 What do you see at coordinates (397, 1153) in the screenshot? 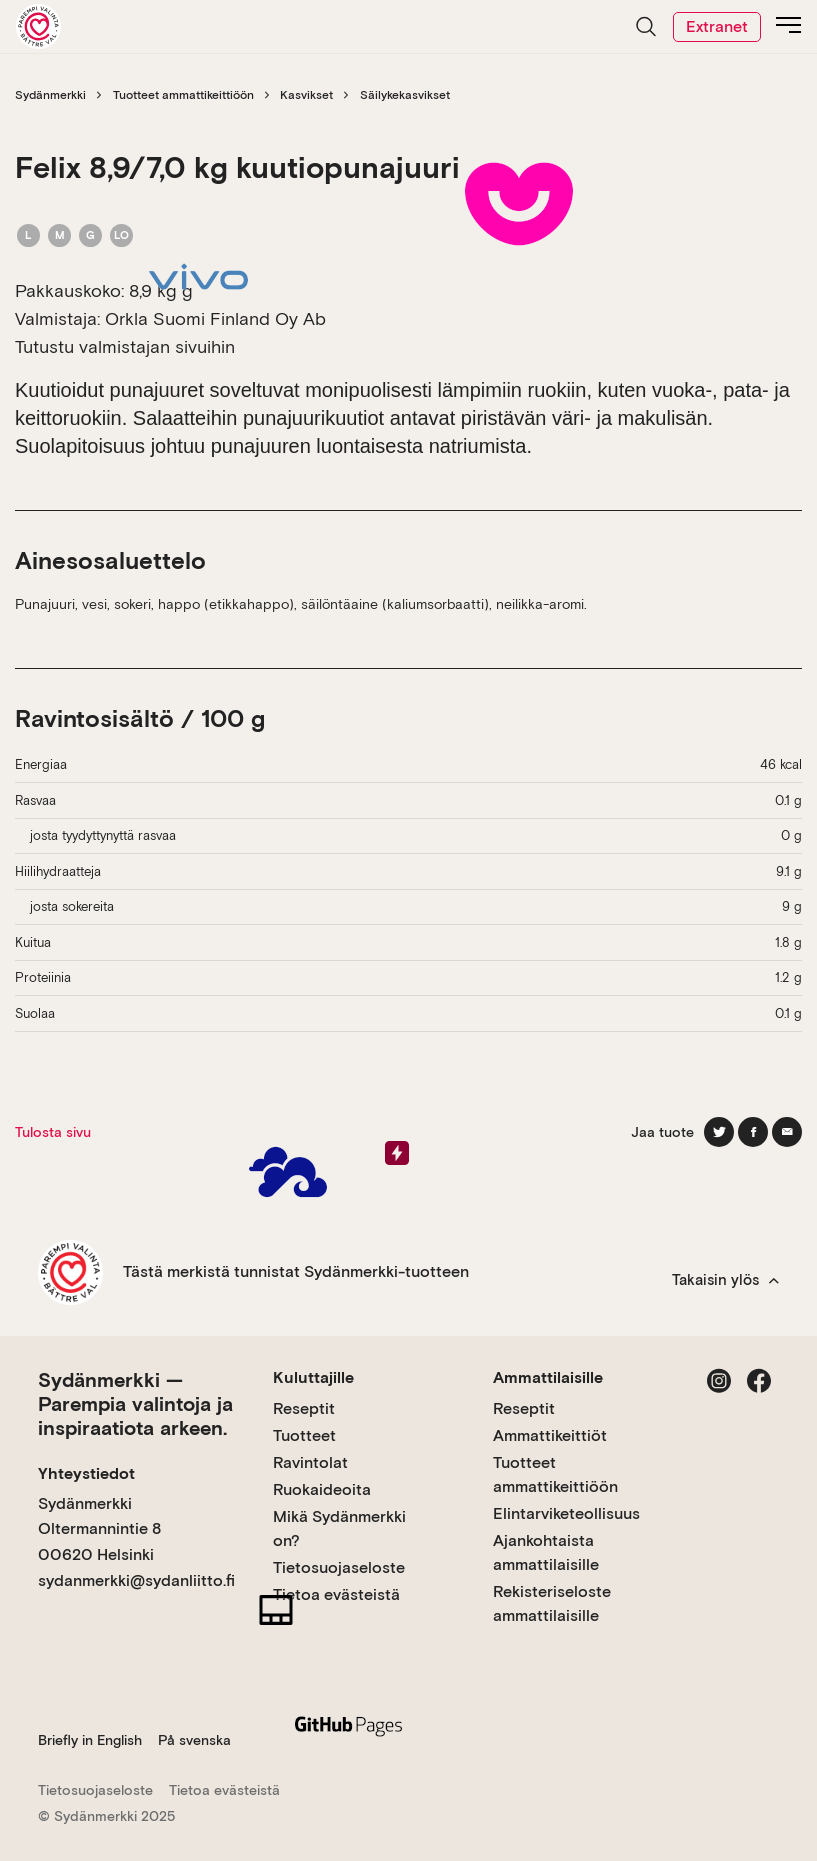
I see `access AED or defibrillator location information` at bounding box center [397, 1153].